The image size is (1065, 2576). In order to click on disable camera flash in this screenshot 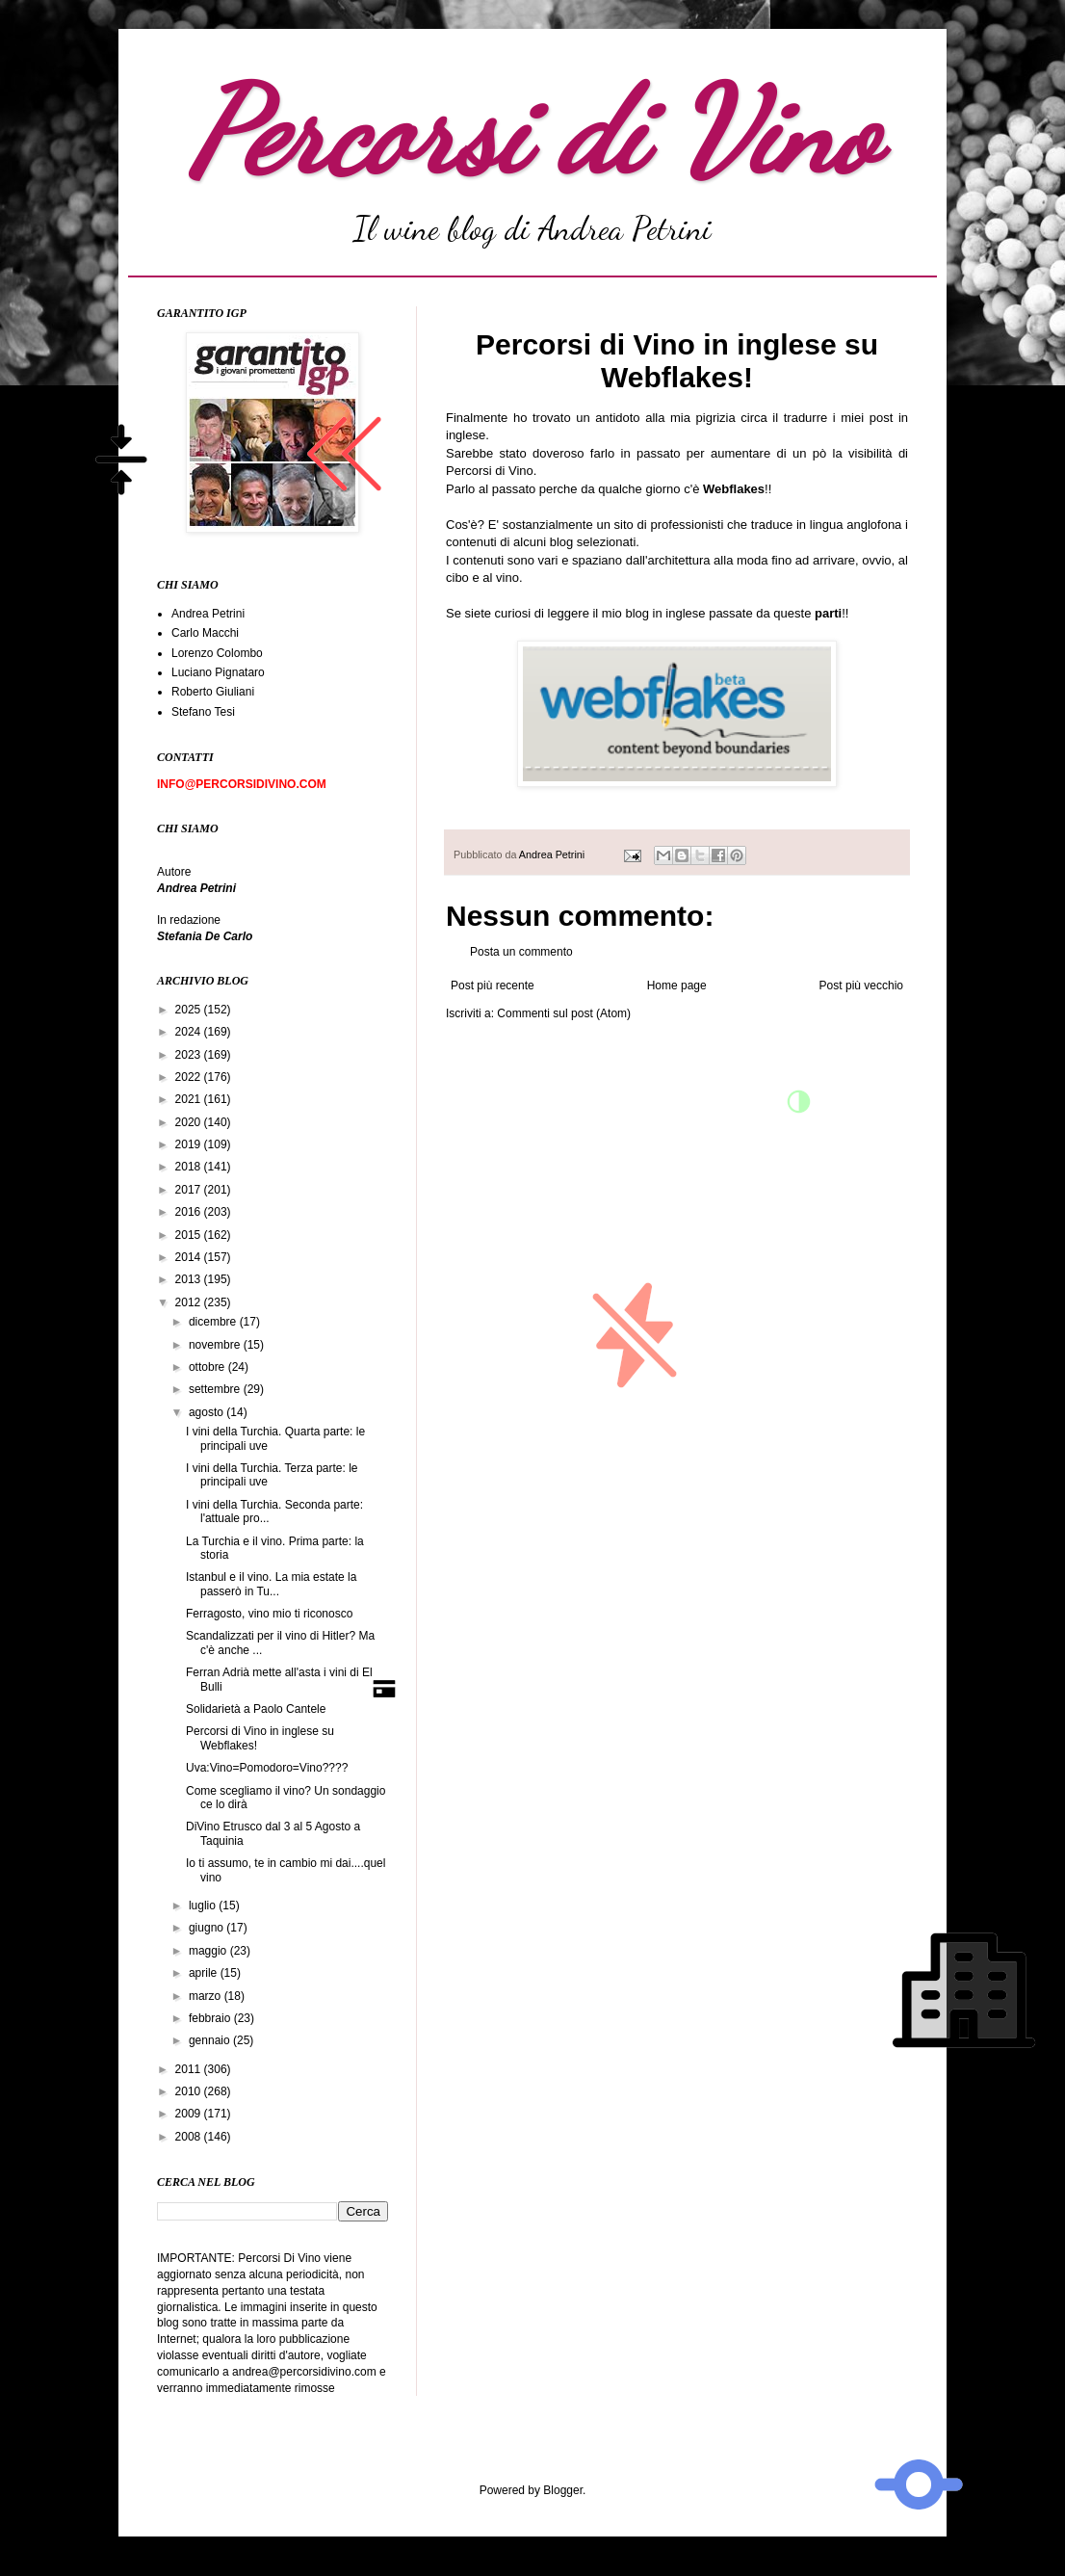, I will do `click(635, 1335)`.